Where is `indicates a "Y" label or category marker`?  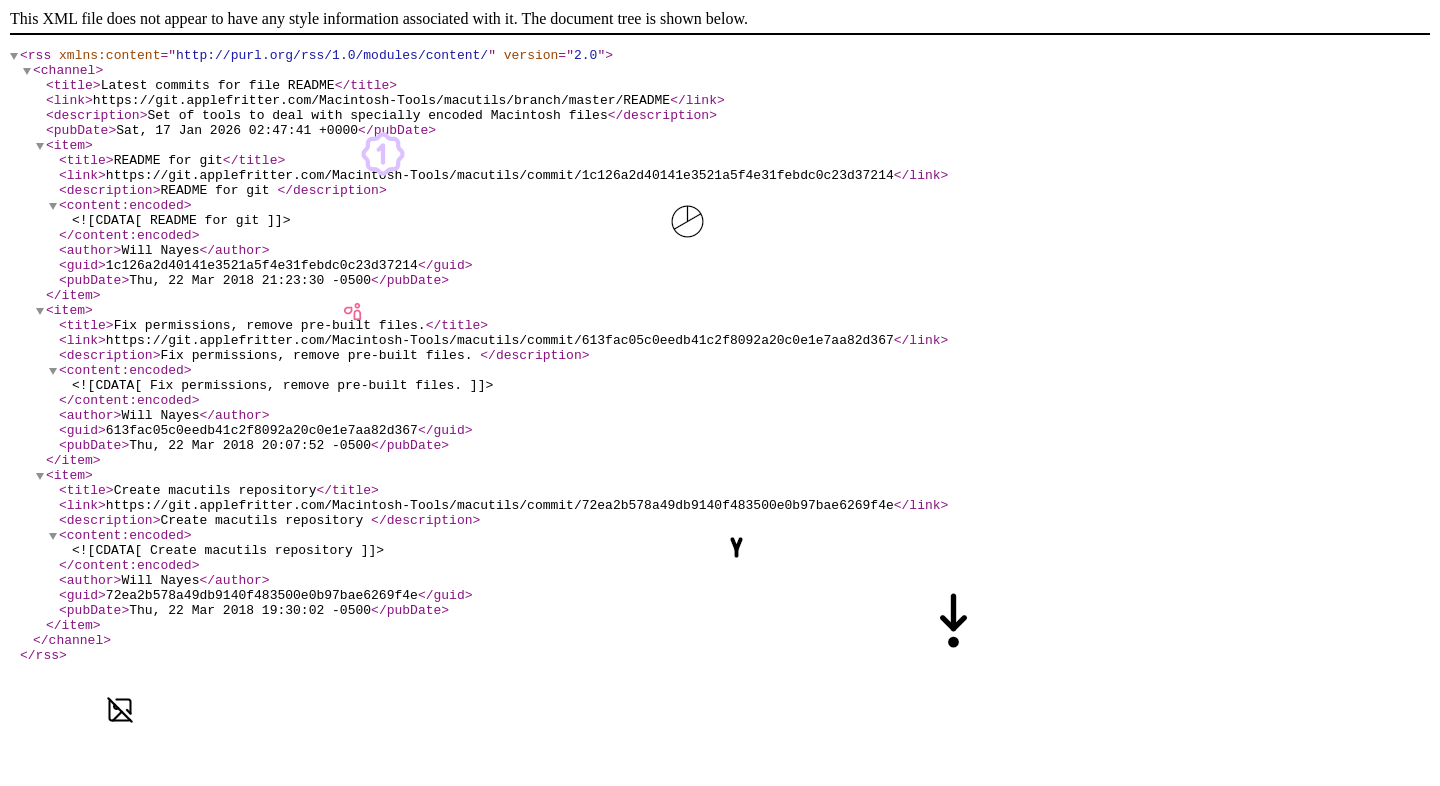
indicates a "Y" label or category marker is located at coordinates (736, 547).